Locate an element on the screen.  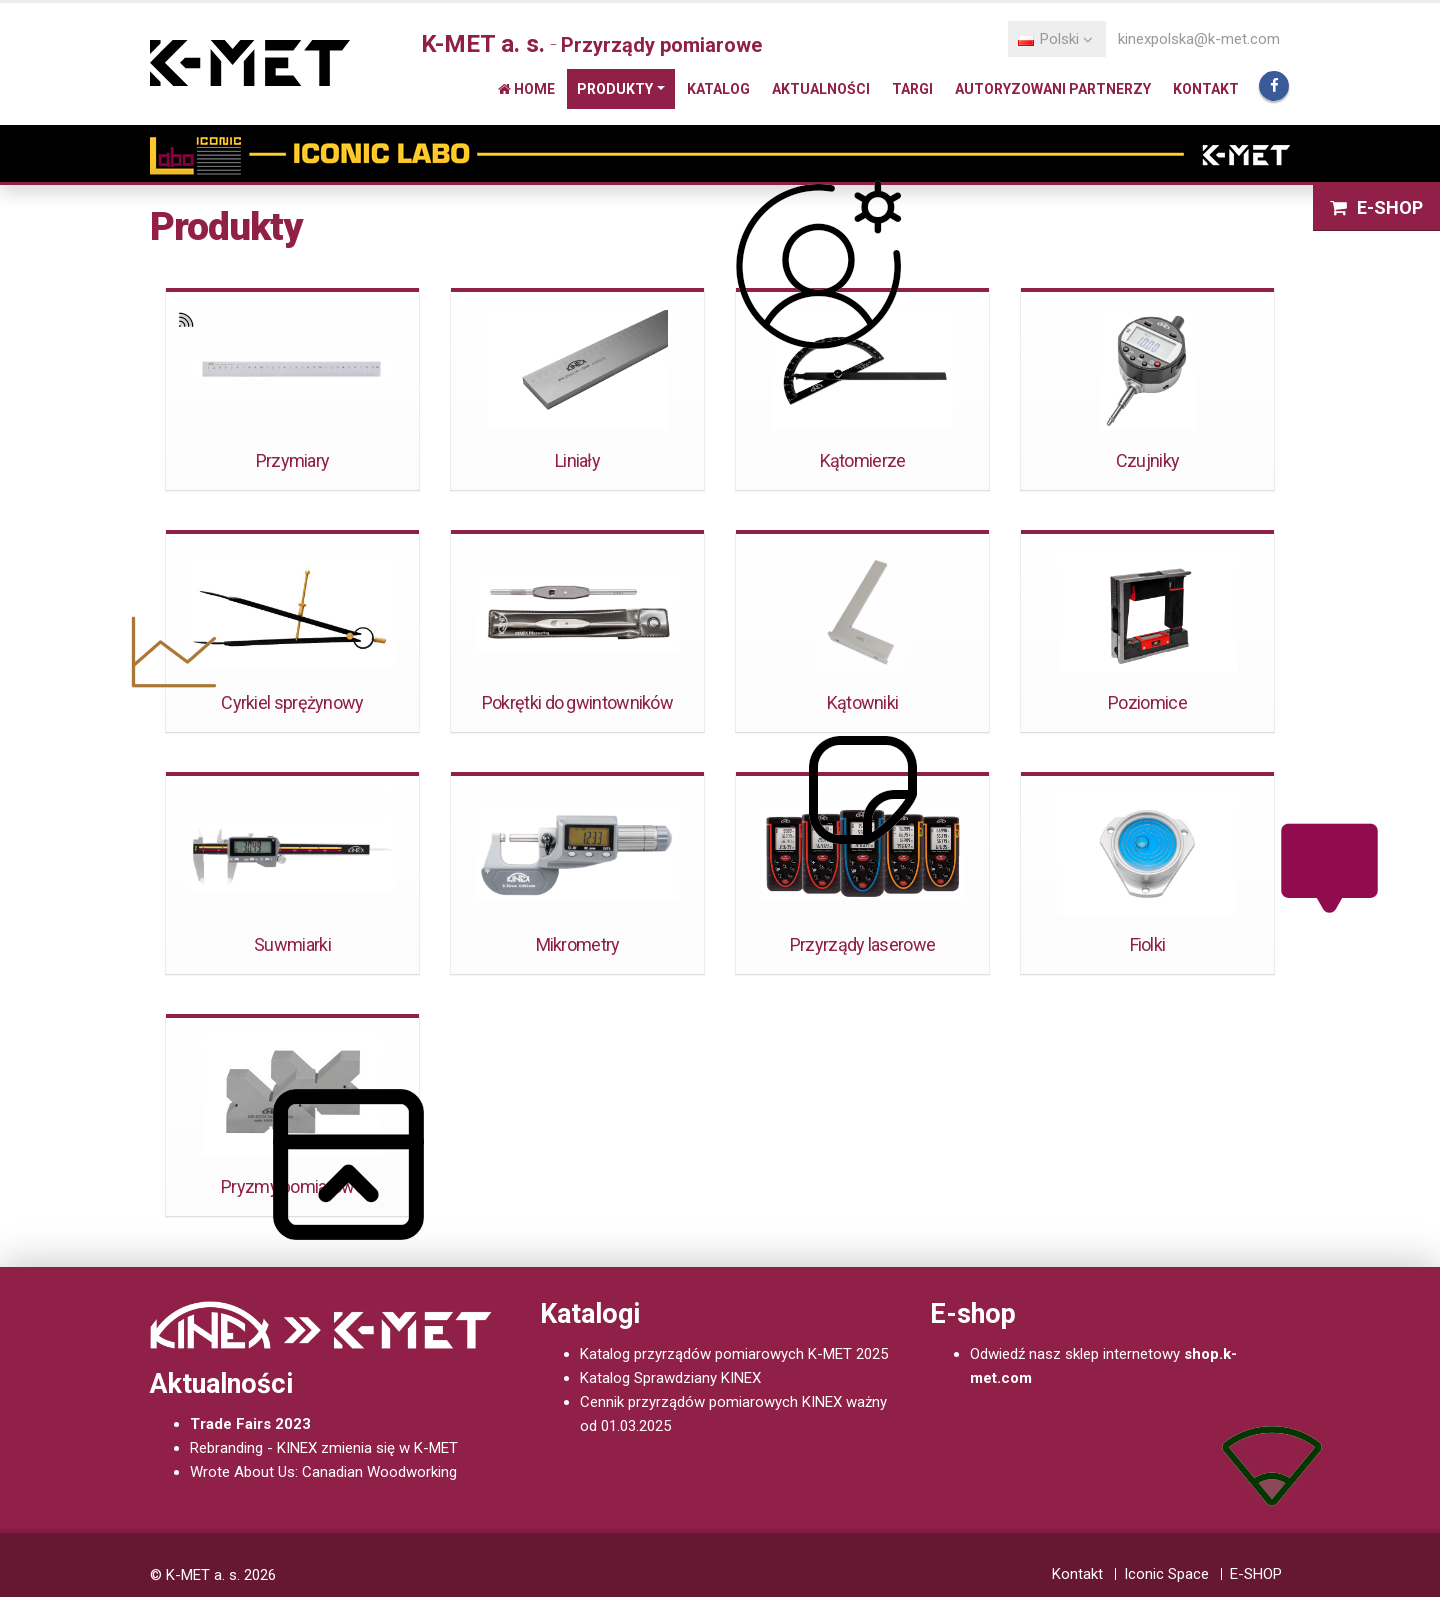
subscribe to RSS feed is located at coordinates (185, 320).